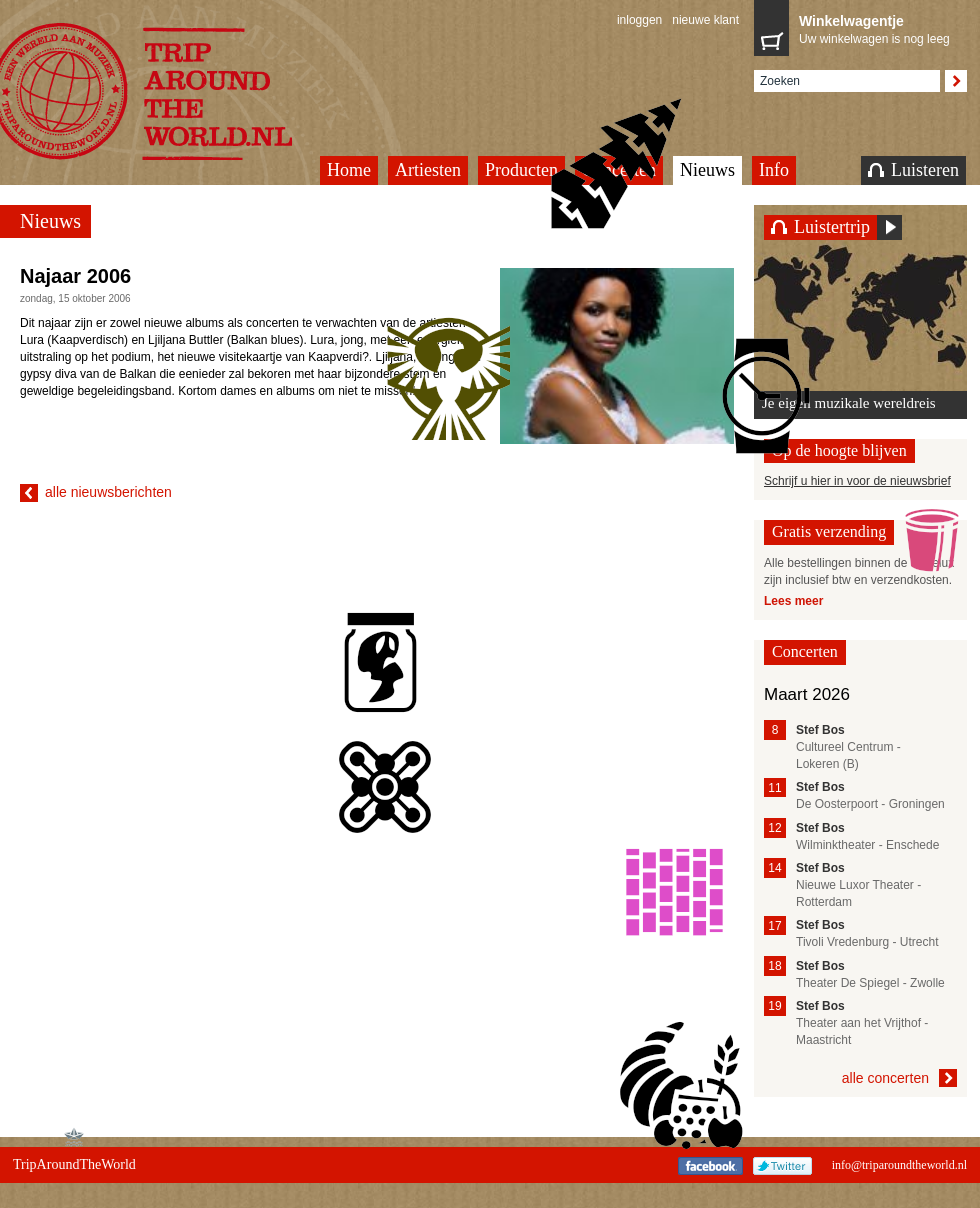  I want to click on view half-year calendar overview, so click(674, 890).